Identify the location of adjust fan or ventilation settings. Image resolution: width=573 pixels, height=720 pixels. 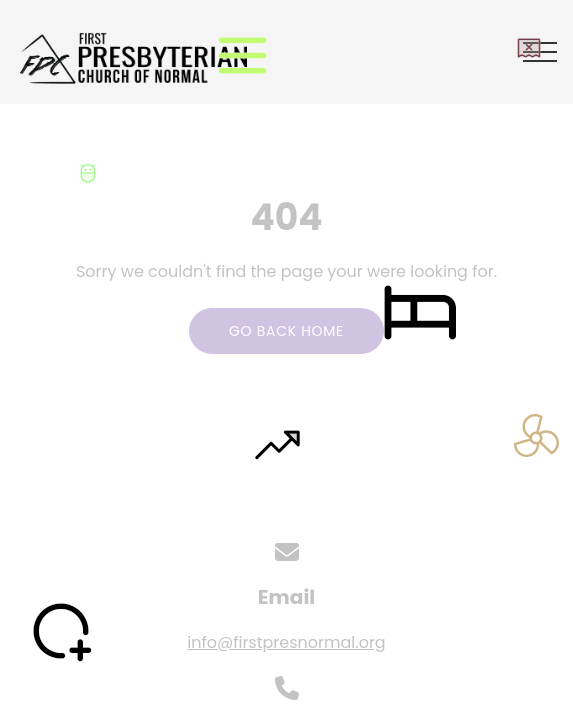
(536, 438).